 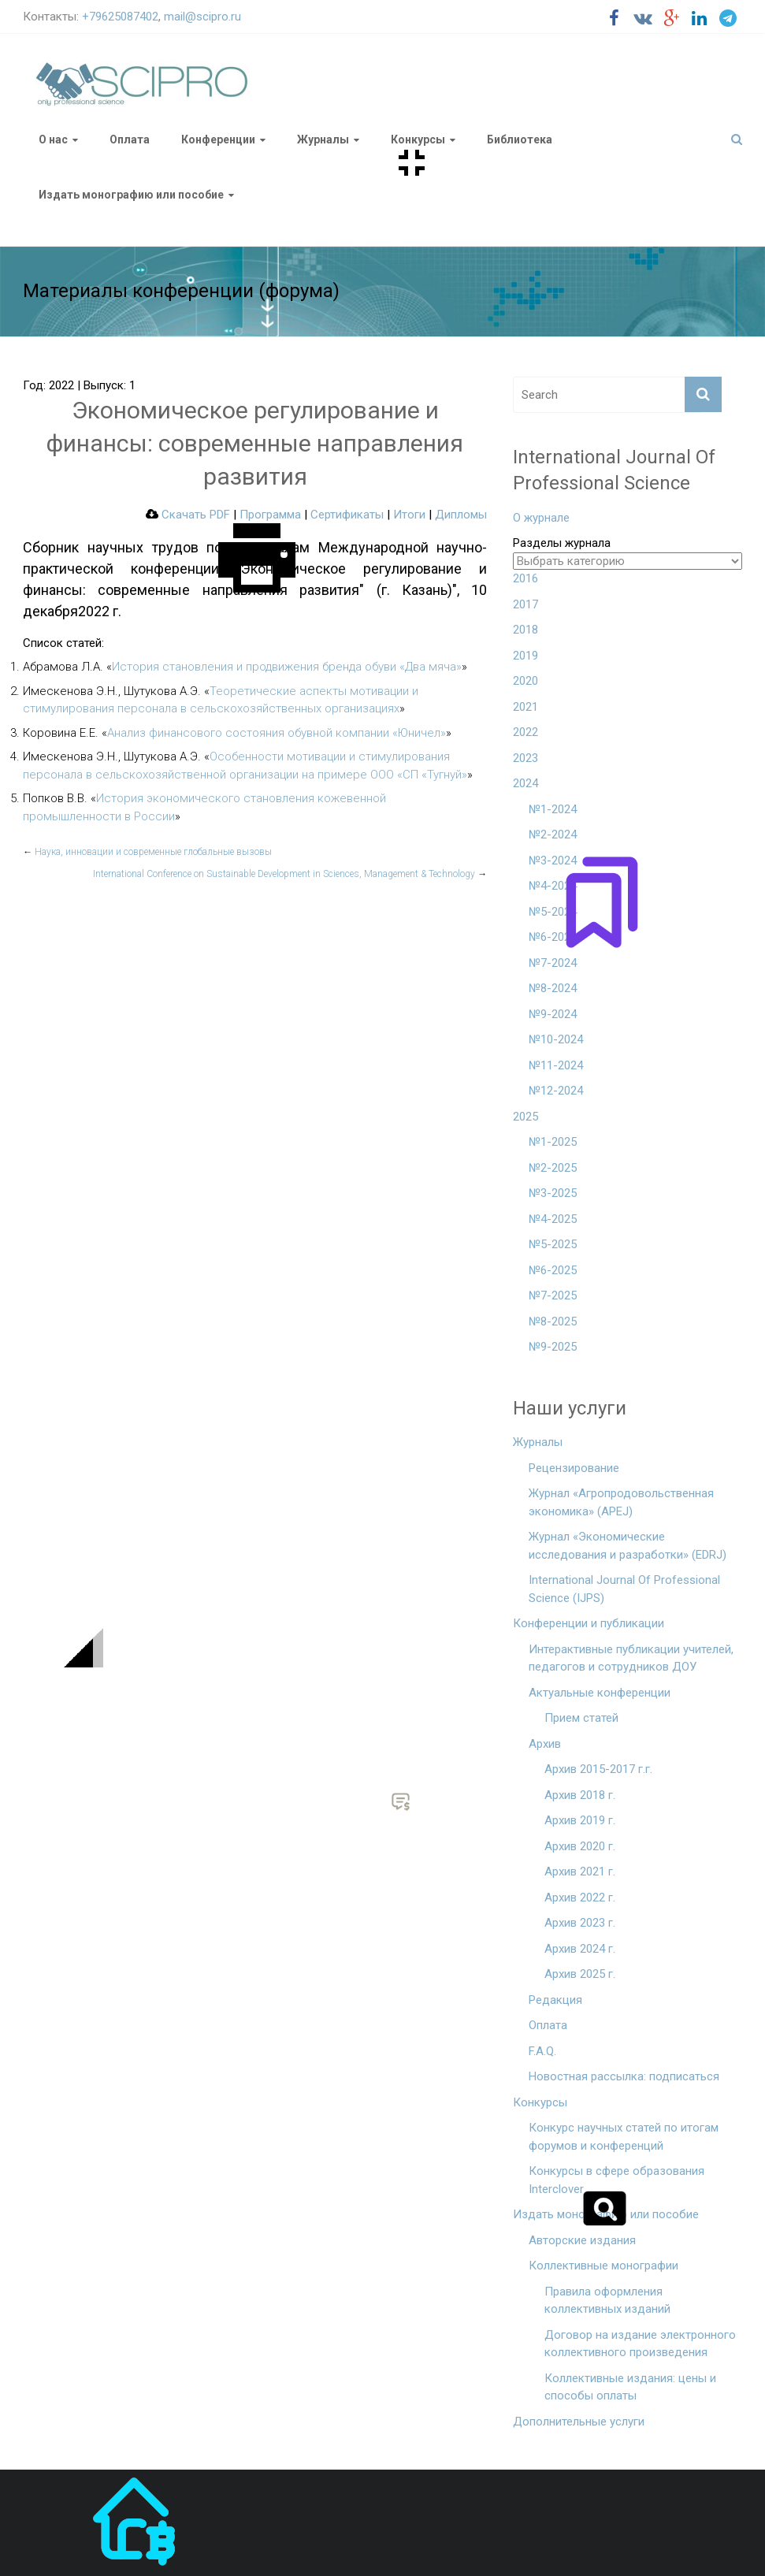 What do you see at coordinates (134, 2518) in the screenshot?
I see `access bitcoin wallet or crypto home dashboard` at bounding box center [134, 2518].